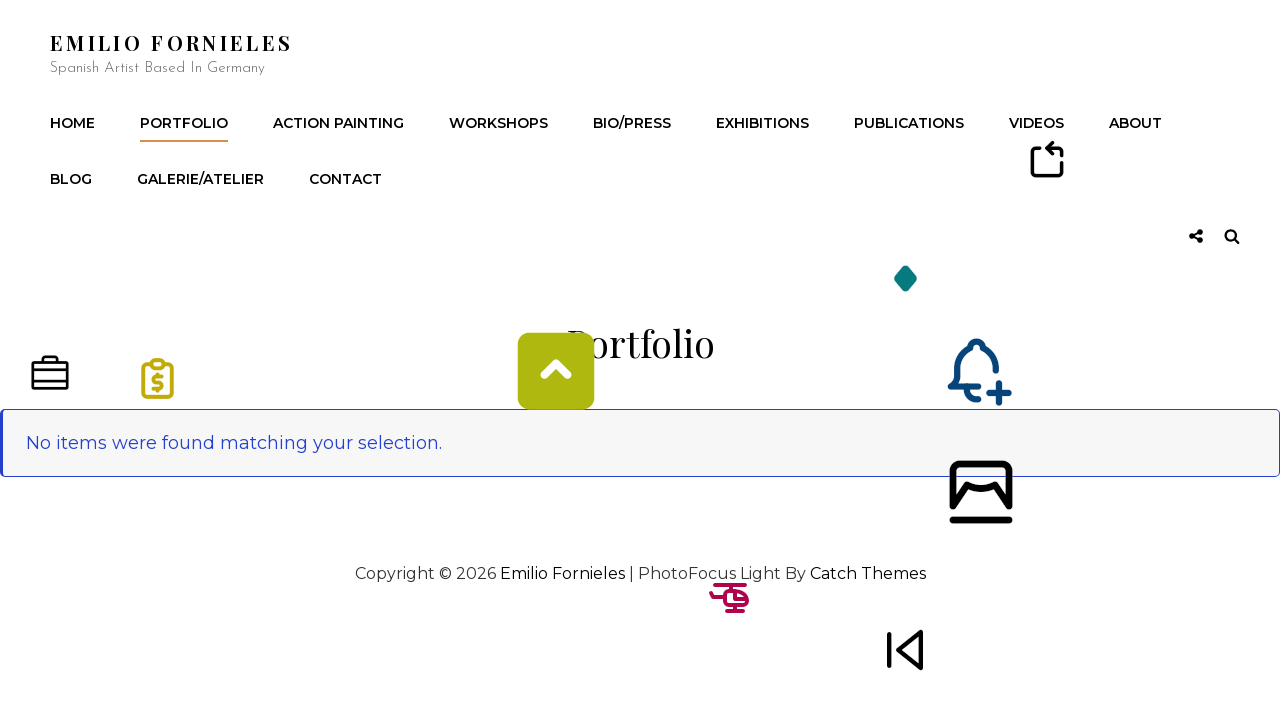 This screenshot has width=1280, height=720. What do you see at coordinates (905, 650) in the screenshot?
I see `skip to previous track` at bounding box center [905, 650].